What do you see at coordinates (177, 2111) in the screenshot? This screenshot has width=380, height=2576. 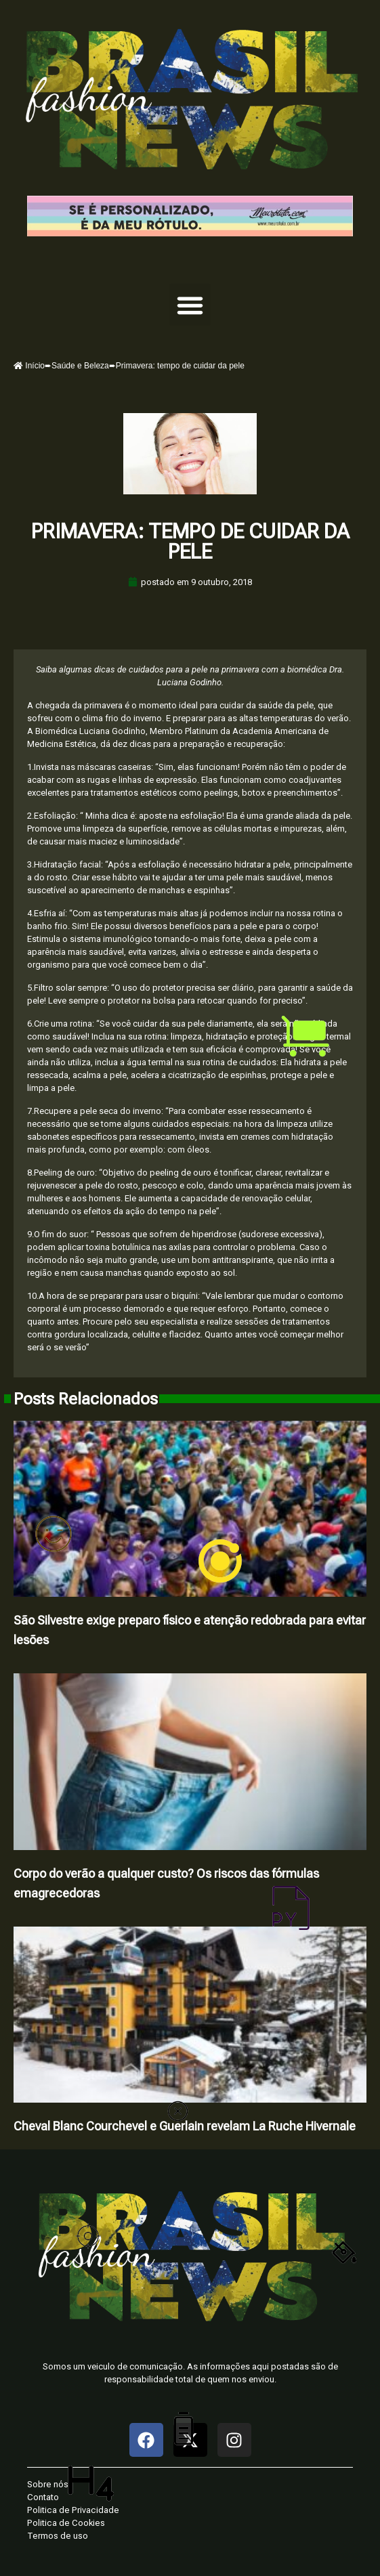 I see `close or dismiss a dialog` at bounding box center [177, 2111].